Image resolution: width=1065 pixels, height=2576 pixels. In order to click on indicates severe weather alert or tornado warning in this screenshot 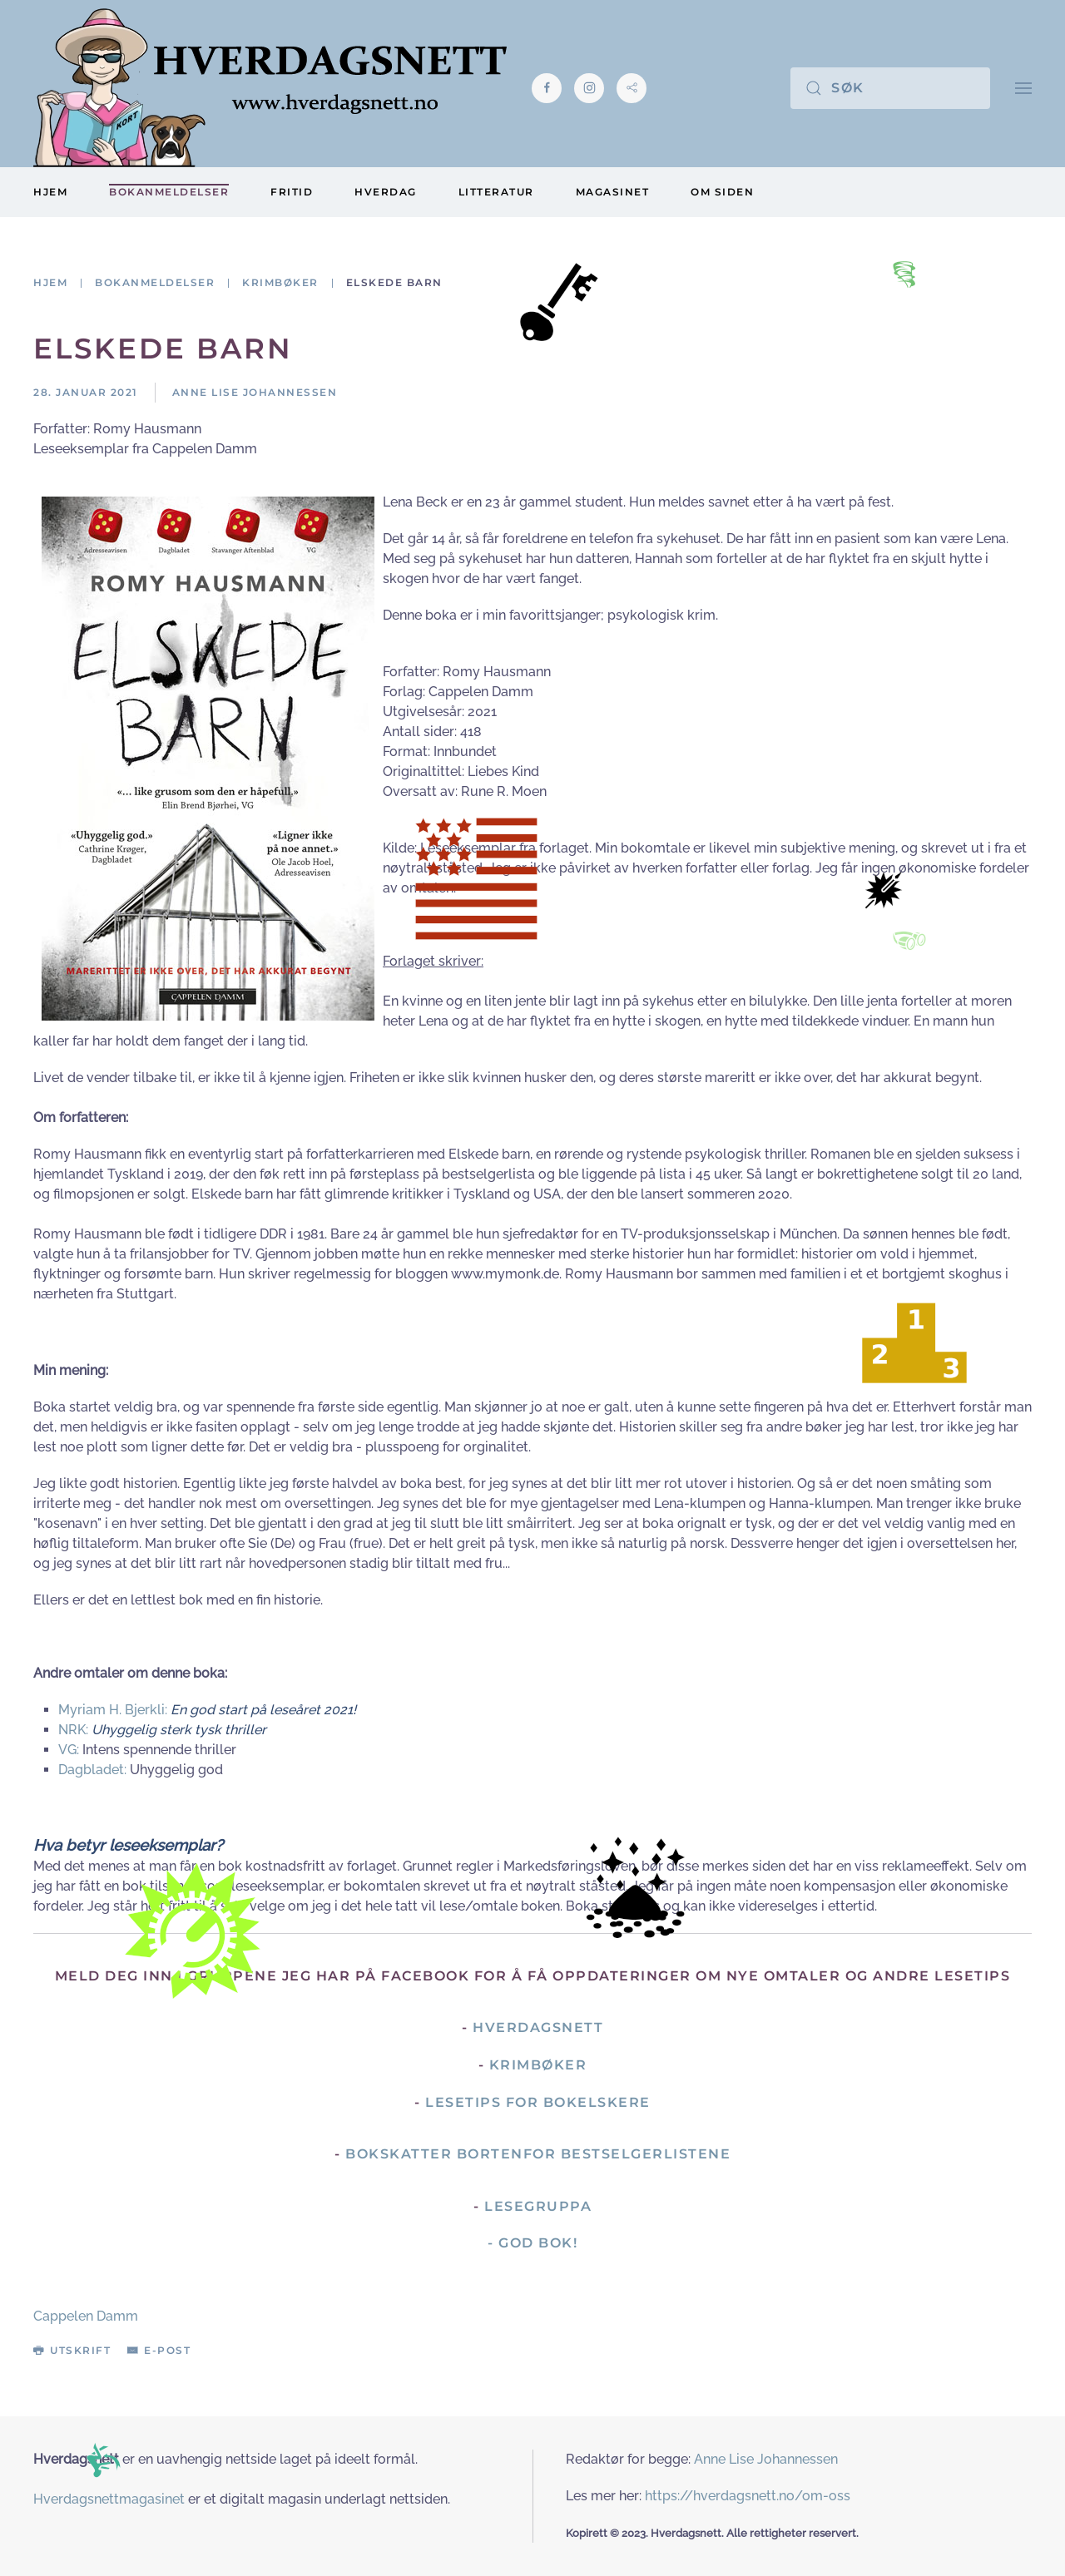, I will do `click(904, 274)`.